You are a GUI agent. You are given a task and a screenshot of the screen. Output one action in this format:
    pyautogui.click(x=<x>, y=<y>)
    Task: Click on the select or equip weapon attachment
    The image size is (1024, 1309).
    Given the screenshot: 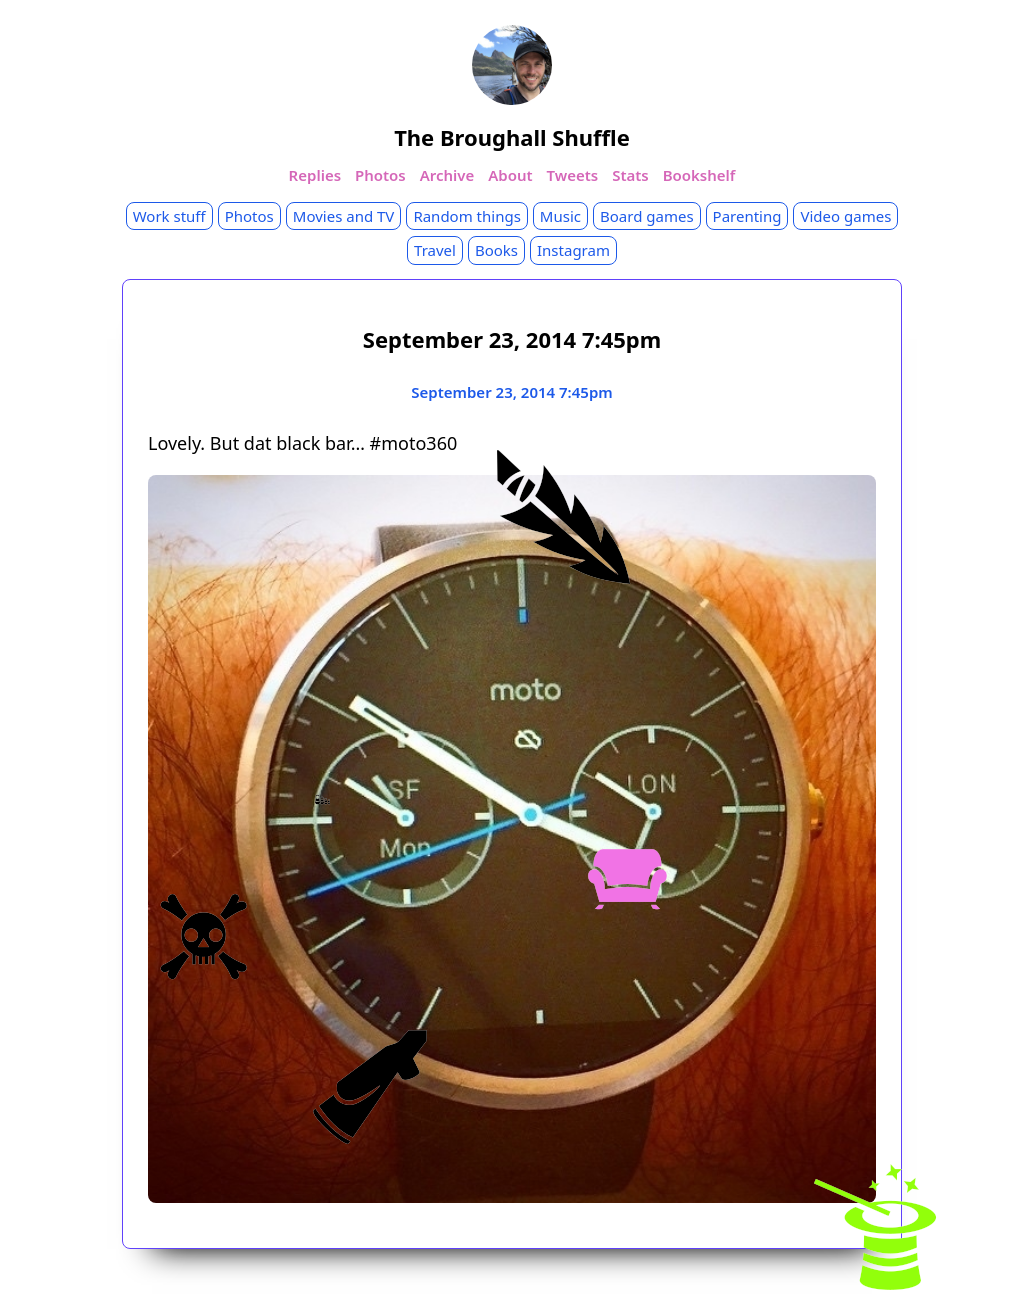 What is the action you would take?
    pyautogui.click(x=370, y=1087)
    